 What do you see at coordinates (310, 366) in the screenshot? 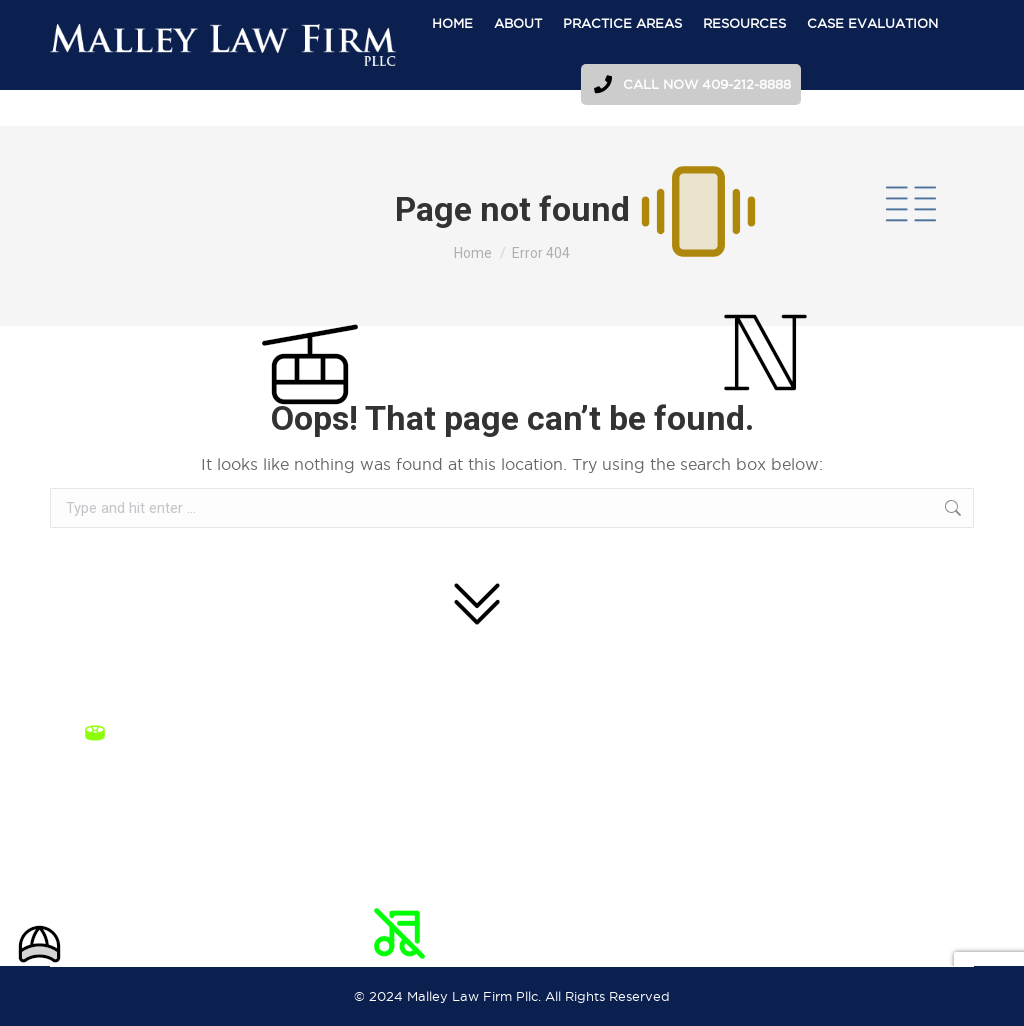
I see `access cable car or gondola transit information` at bounding box center [310, 366].